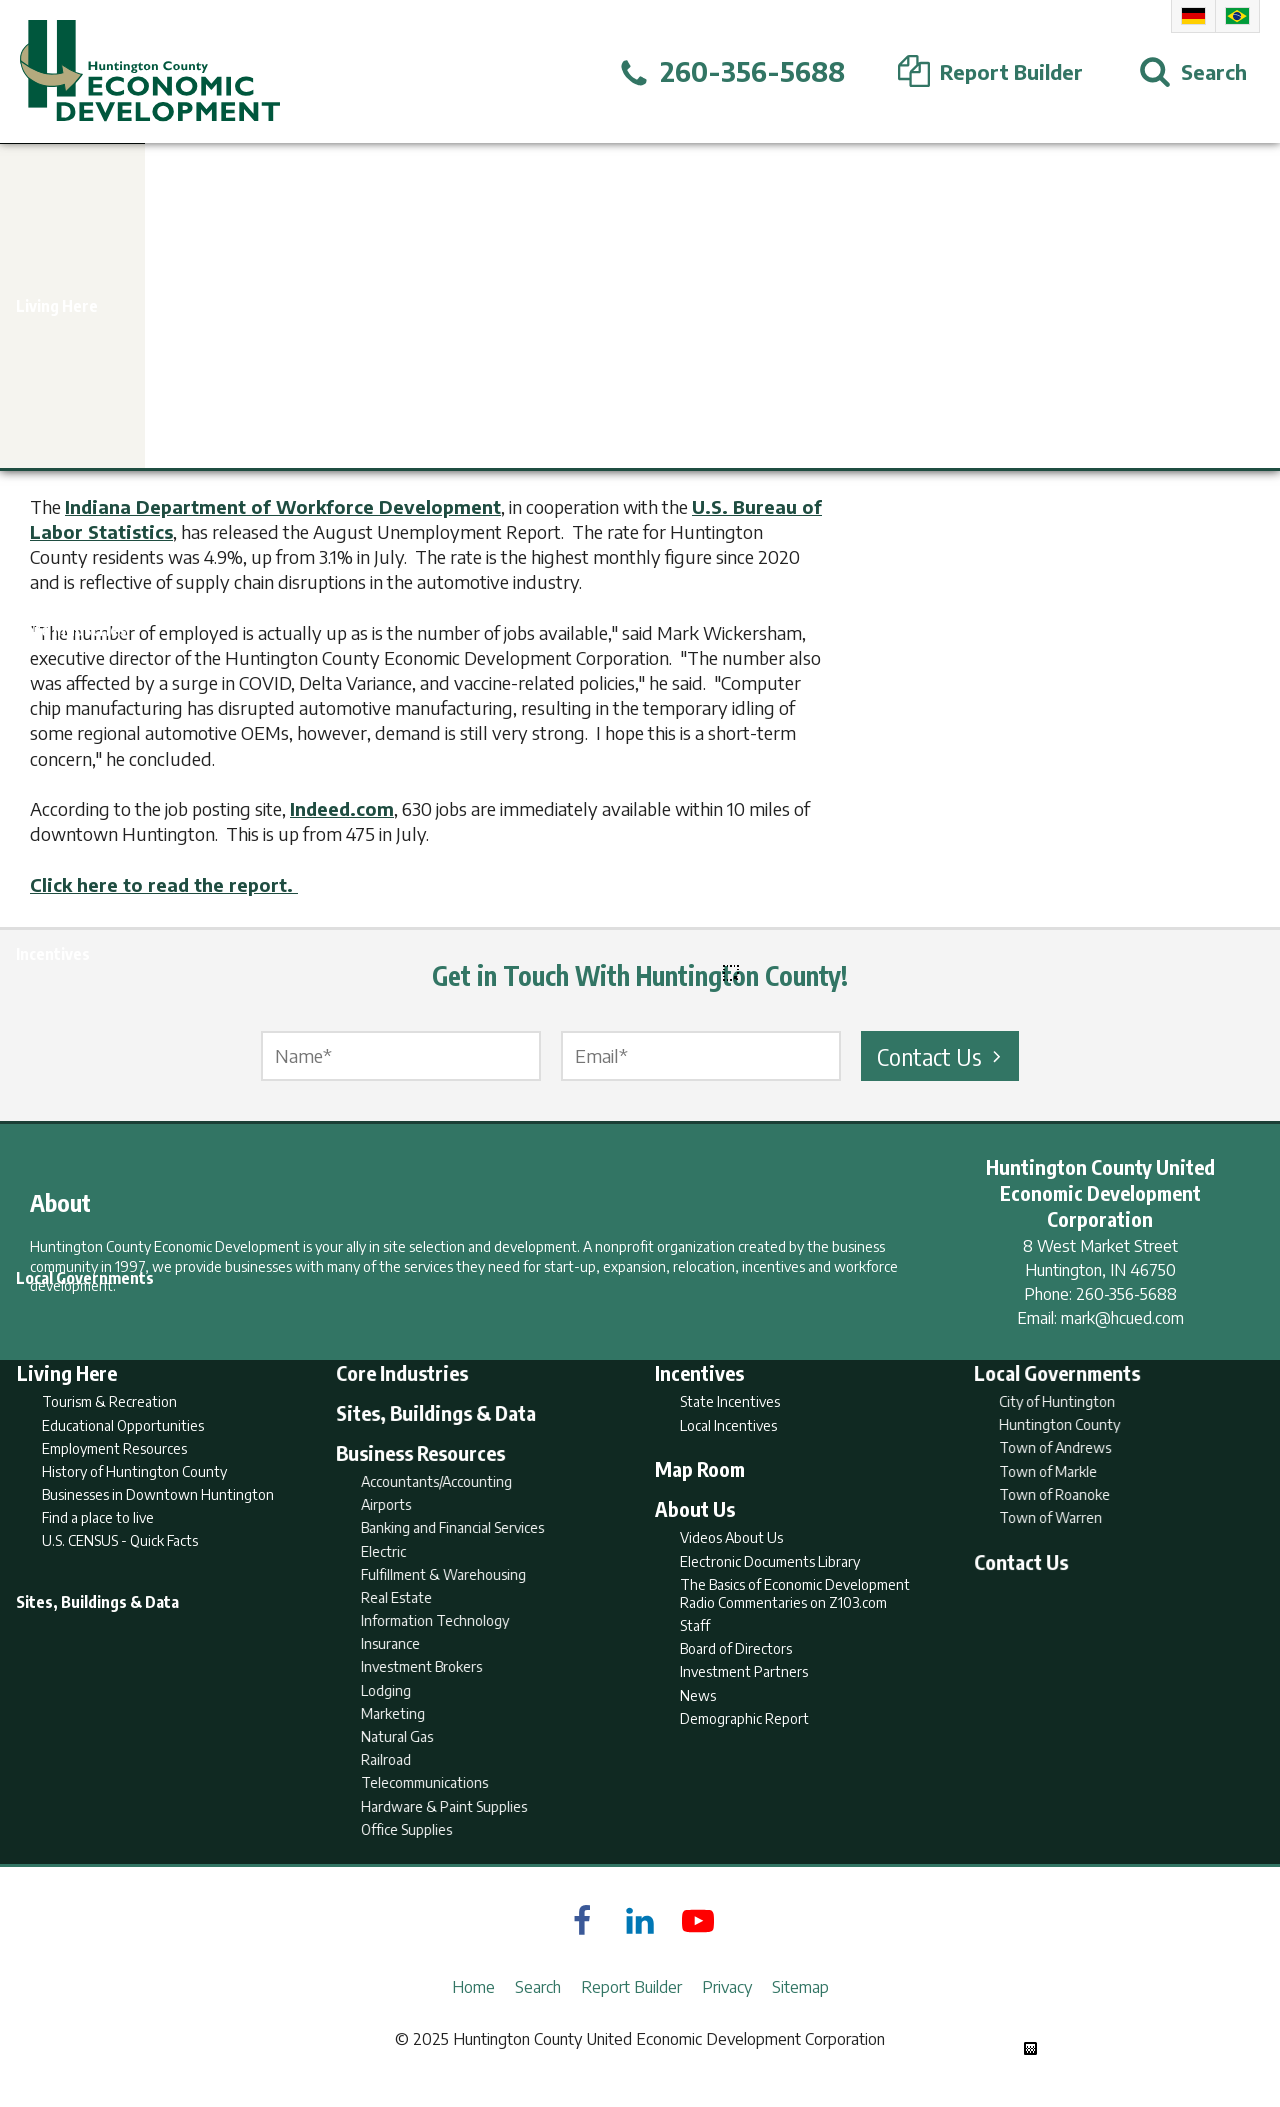 The width and height of the screenshot is (1280, 2107). Describe the element at coordinates (731, 973) in the screenshot. I see `select or highlight an area` at that location.